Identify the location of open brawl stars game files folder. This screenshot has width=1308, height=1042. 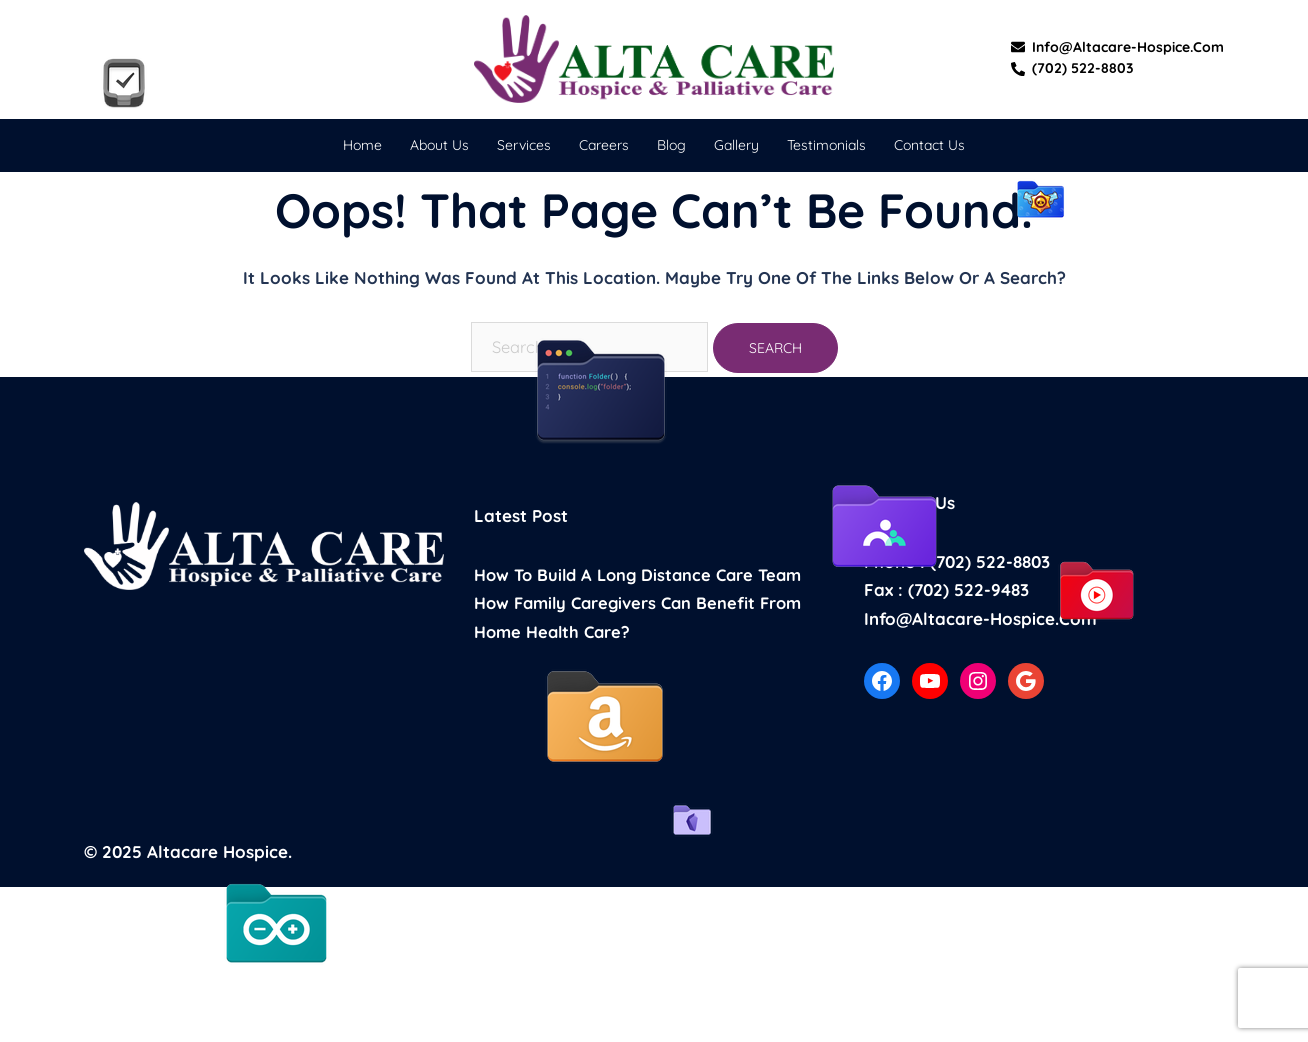
(1040, 200).